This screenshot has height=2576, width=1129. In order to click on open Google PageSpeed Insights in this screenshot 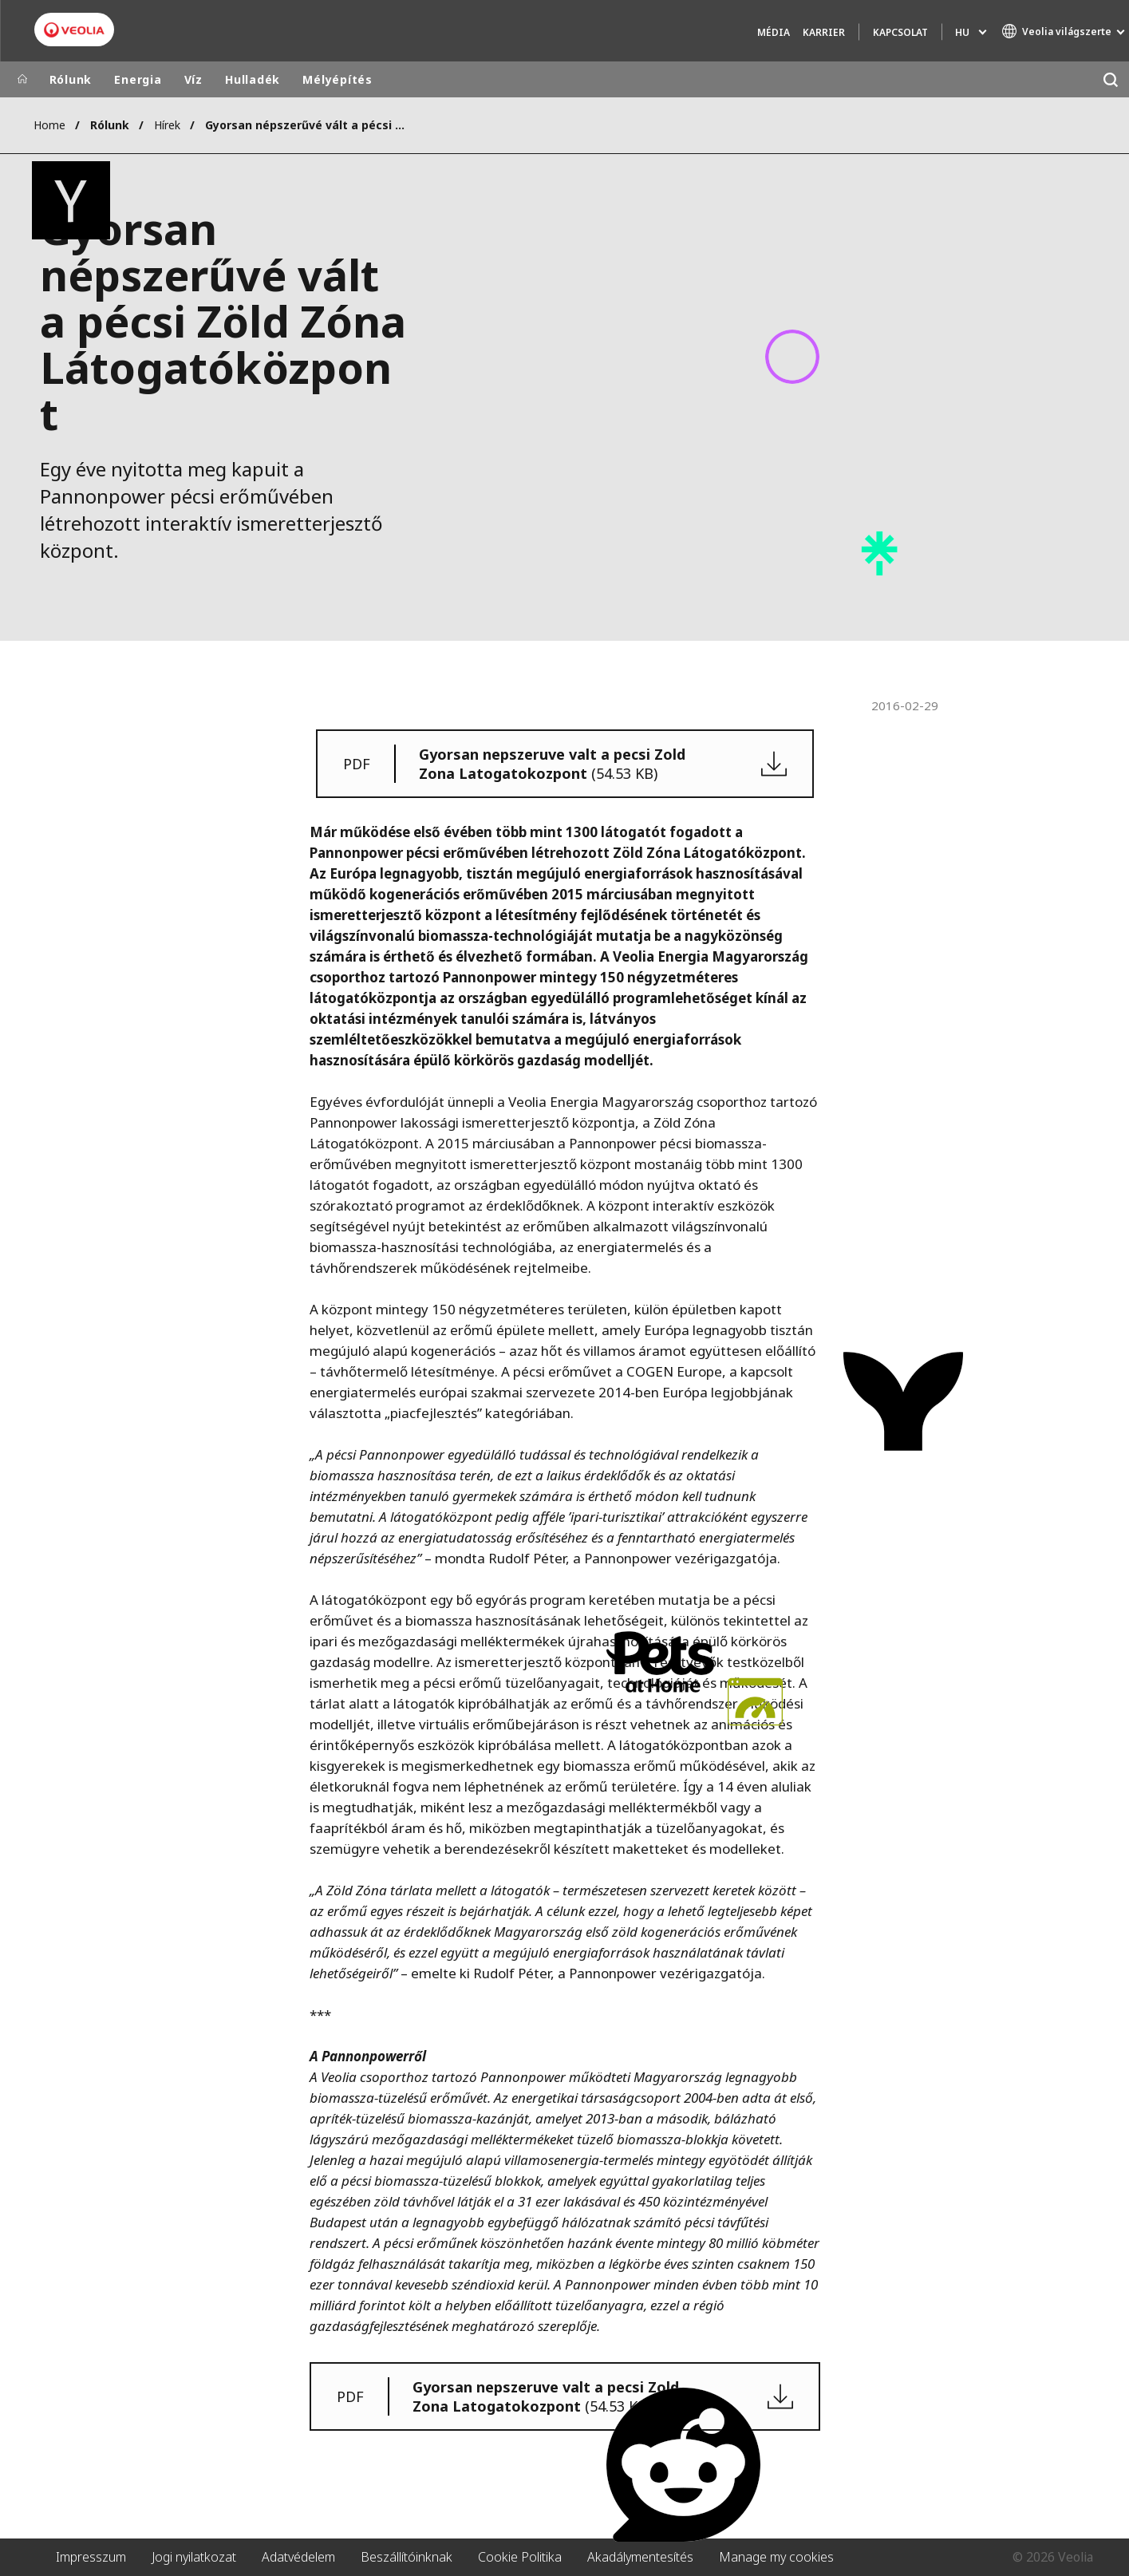, I will do `click(755, 1701)`.